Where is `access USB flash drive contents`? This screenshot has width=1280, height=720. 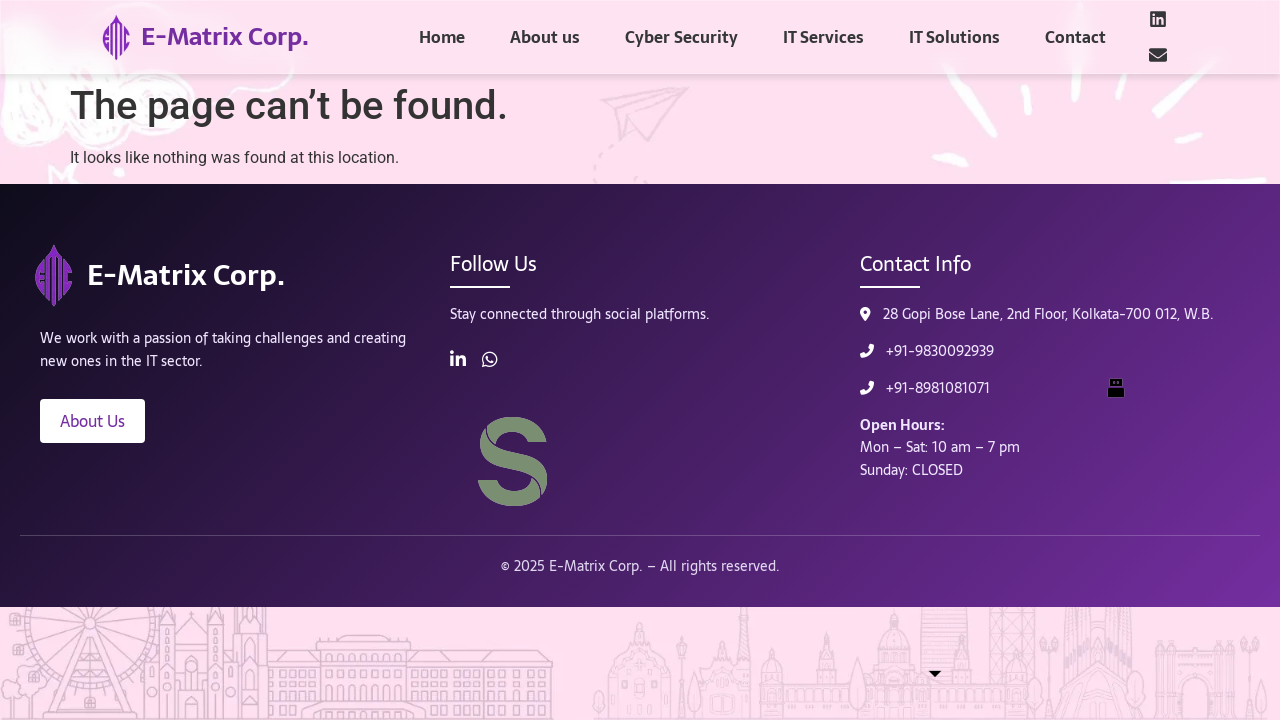 access USB flash drive contents is located at coordinates (1116, 388).